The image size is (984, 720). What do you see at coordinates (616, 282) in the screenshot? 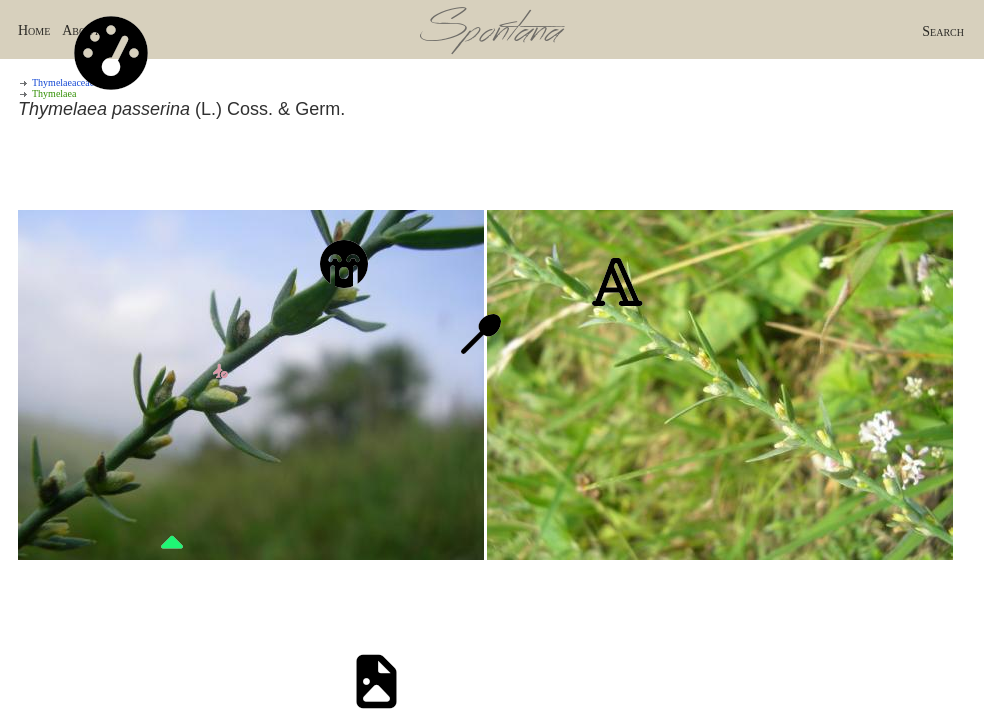
I see `access typography and font settings` at bounding box center [616, 282].